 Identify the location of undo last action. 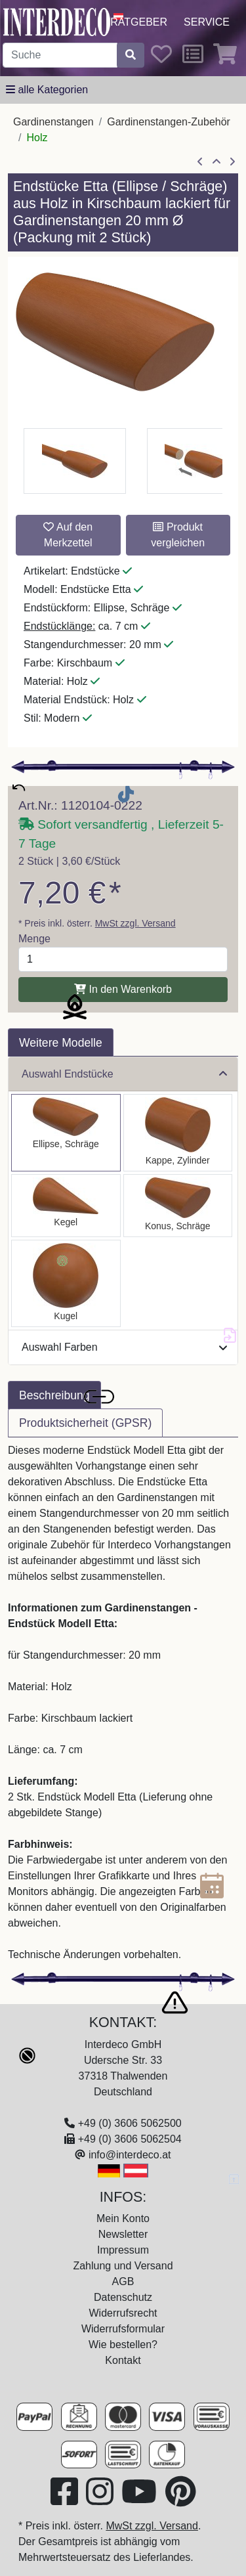
(19, 787).